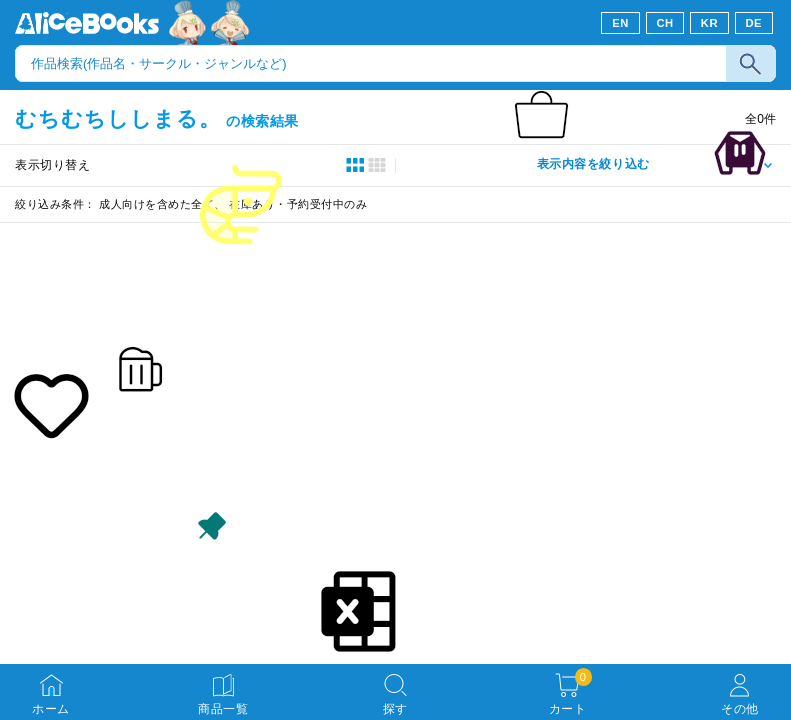  I want to click on add item to favorites, so click(51, 404).